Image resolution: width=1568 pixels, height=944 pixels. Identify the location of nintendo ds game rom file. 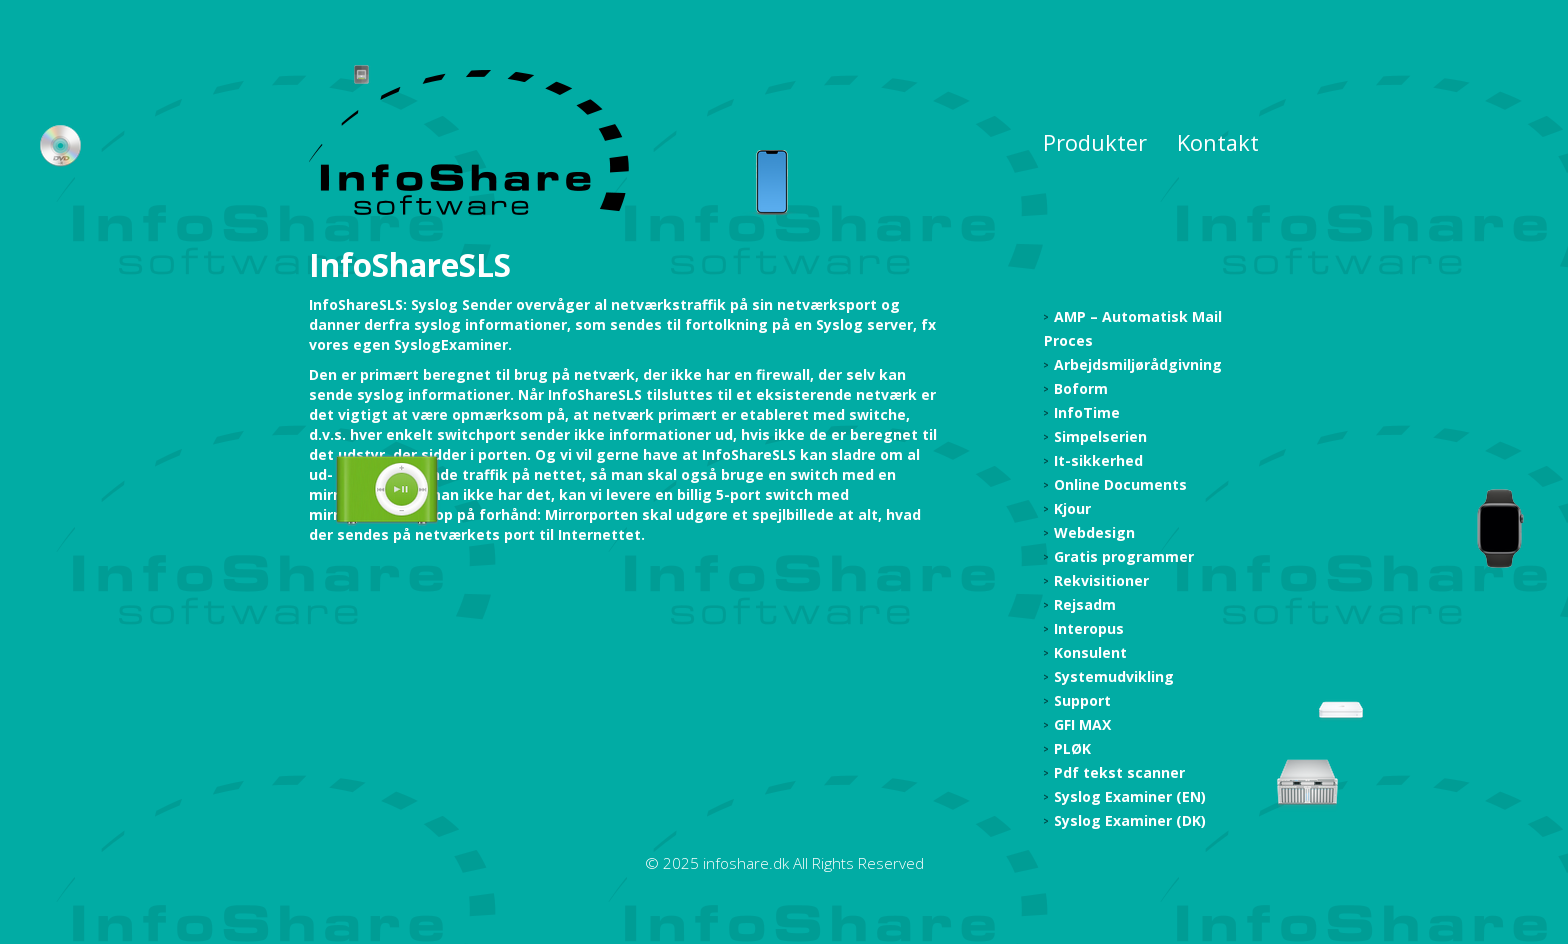
(361, 74).